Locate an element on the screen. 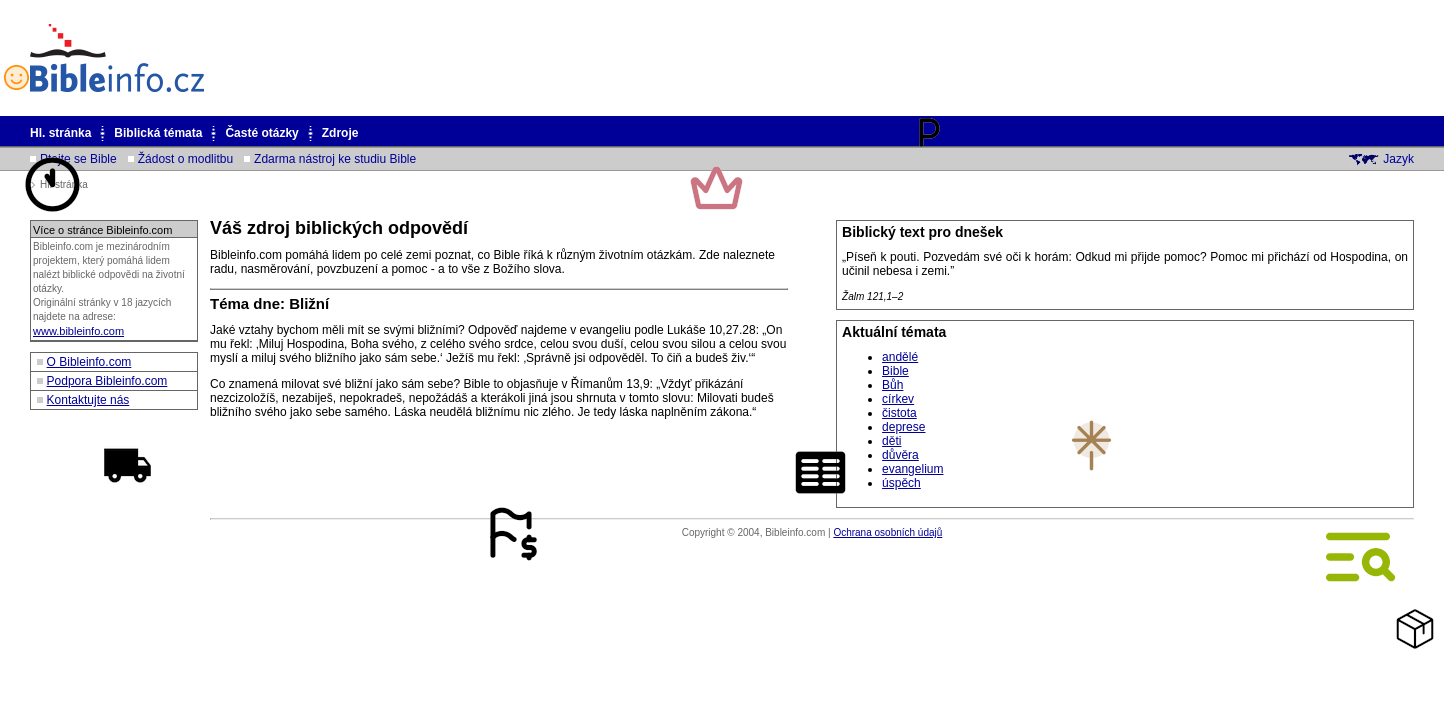 This screenshot has height=720, width=1444. visit linktree profile is located at coordinates (1091, 445).